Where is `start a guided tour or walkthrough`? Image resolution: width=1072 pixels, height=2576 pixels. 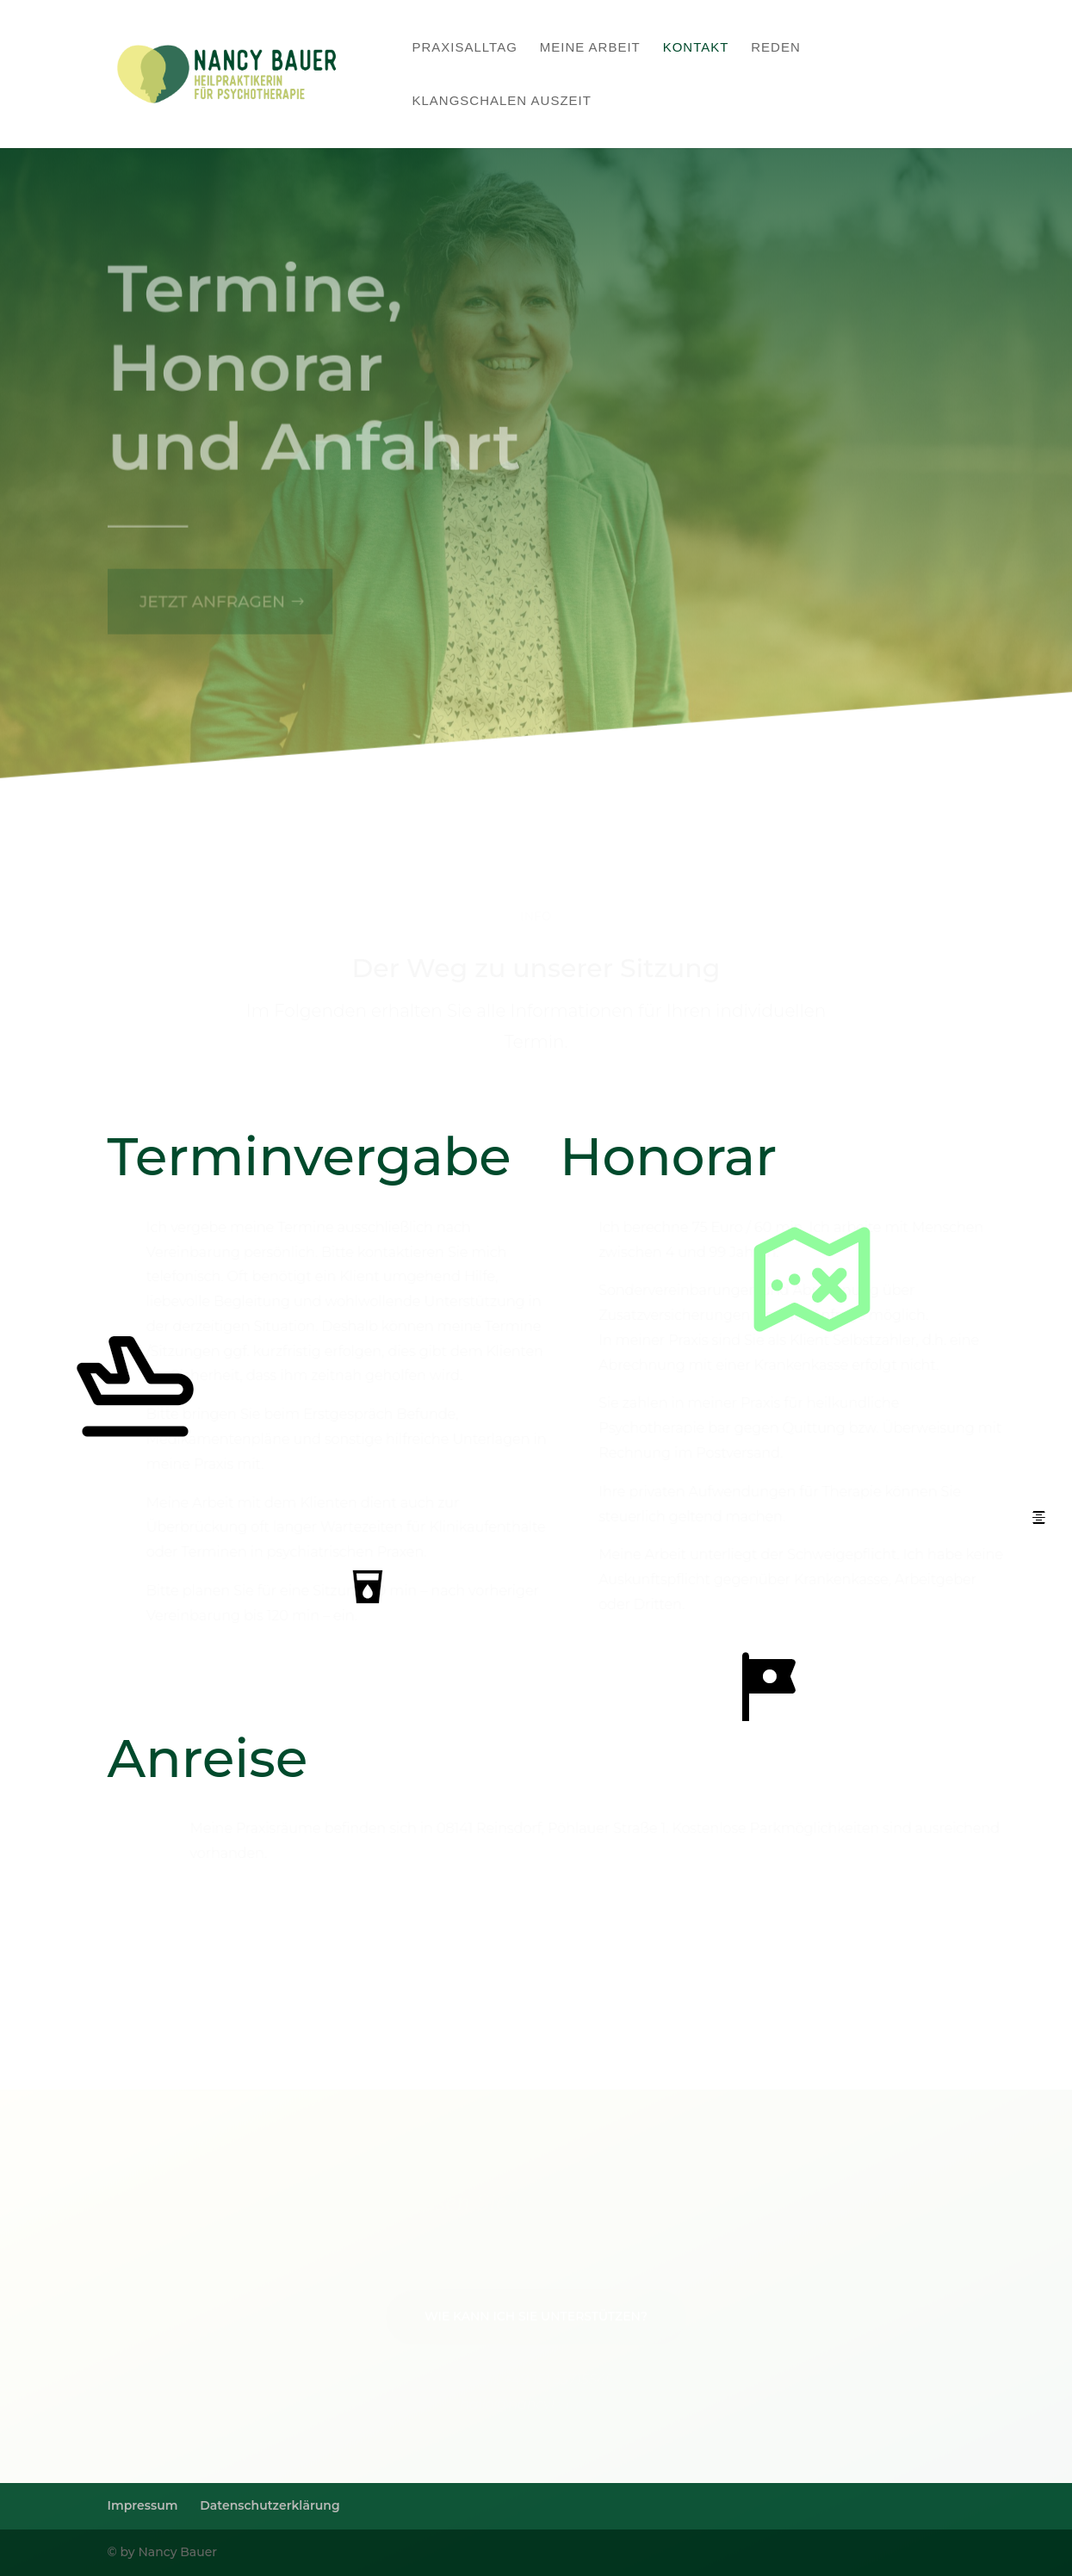 start a guided tour or walkthrough is located at coordinates (766, 1687).